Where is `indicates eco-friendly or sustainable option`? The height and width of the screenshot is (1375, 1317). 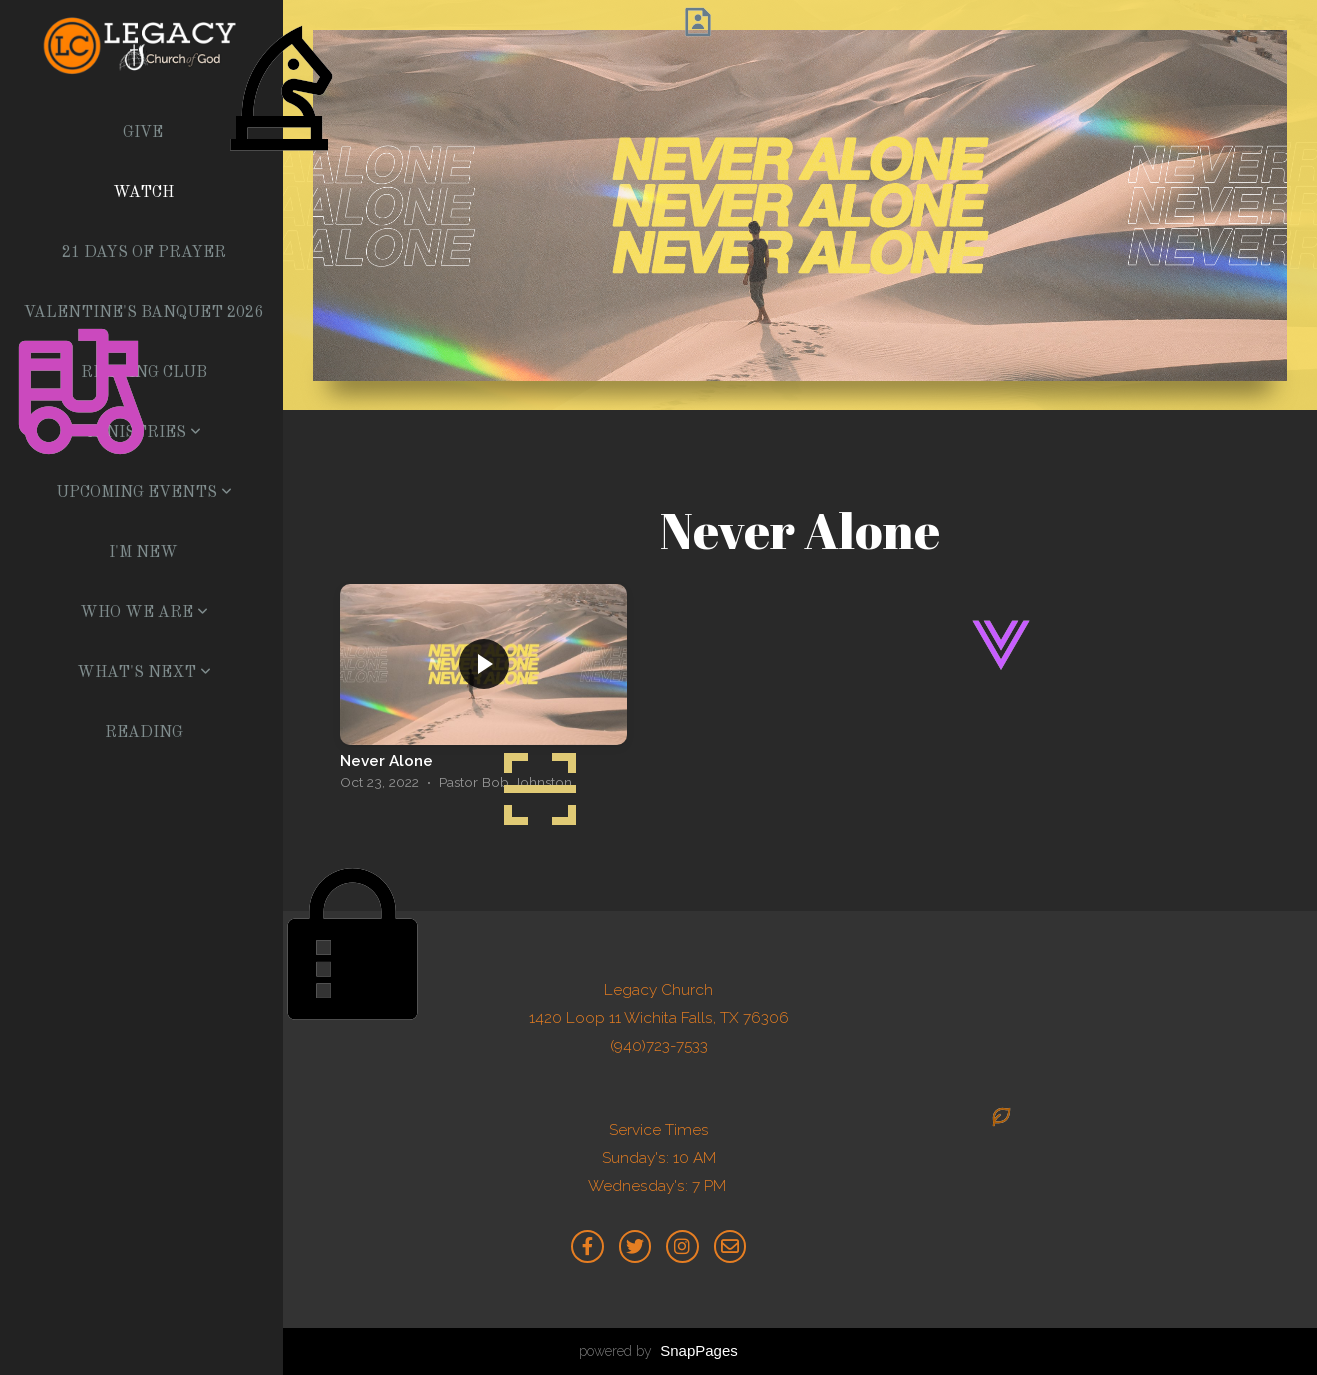 indicates eco-friendly or sustainable option is located at coordinates (1001, 1116).